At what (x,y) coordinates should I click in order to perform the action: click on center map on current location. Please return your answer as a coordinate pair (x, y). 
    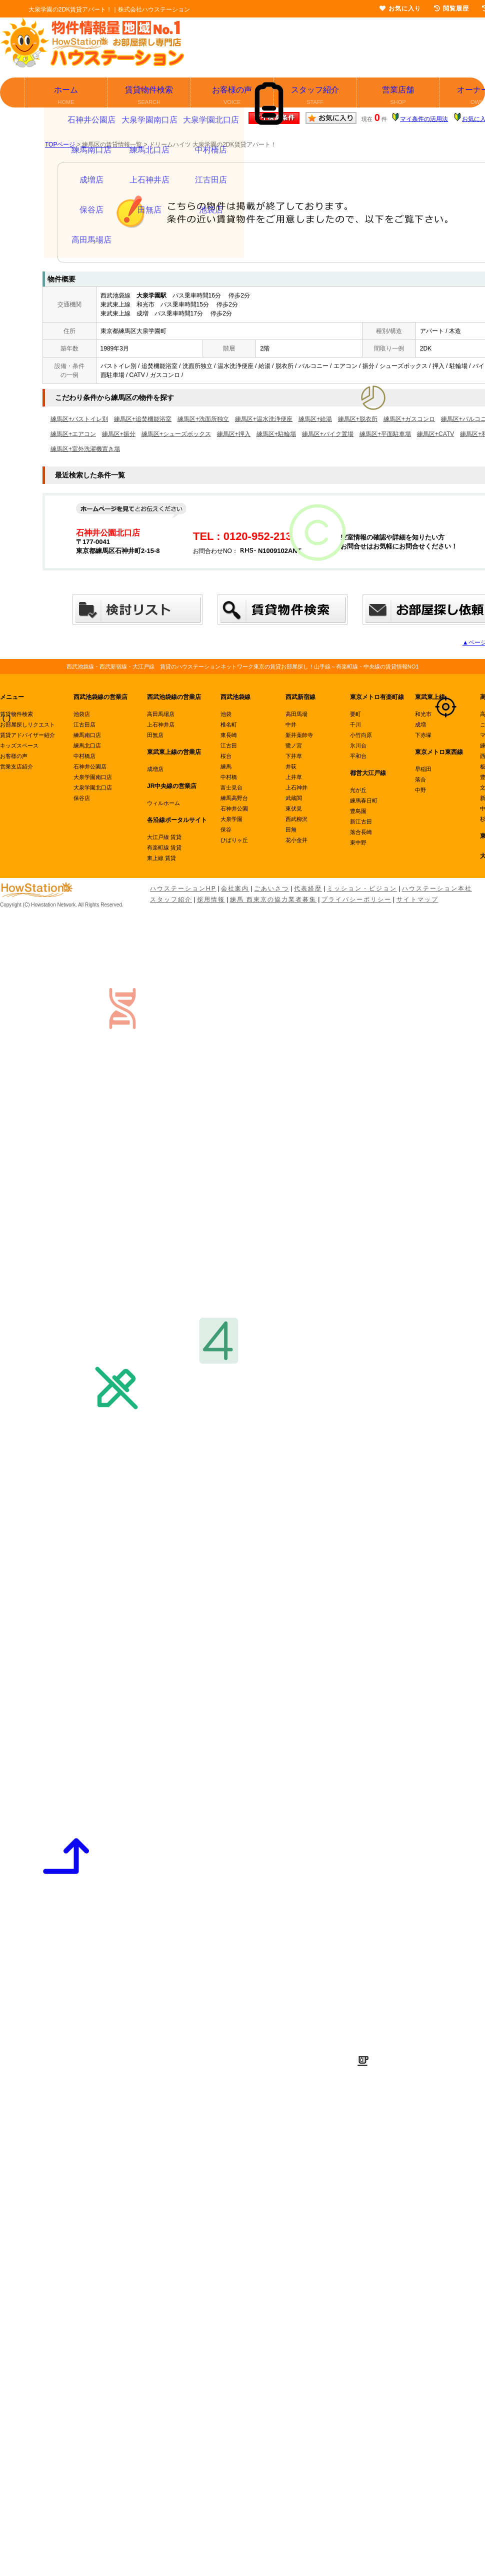
    Looking at the image, I should click on (446, 706).